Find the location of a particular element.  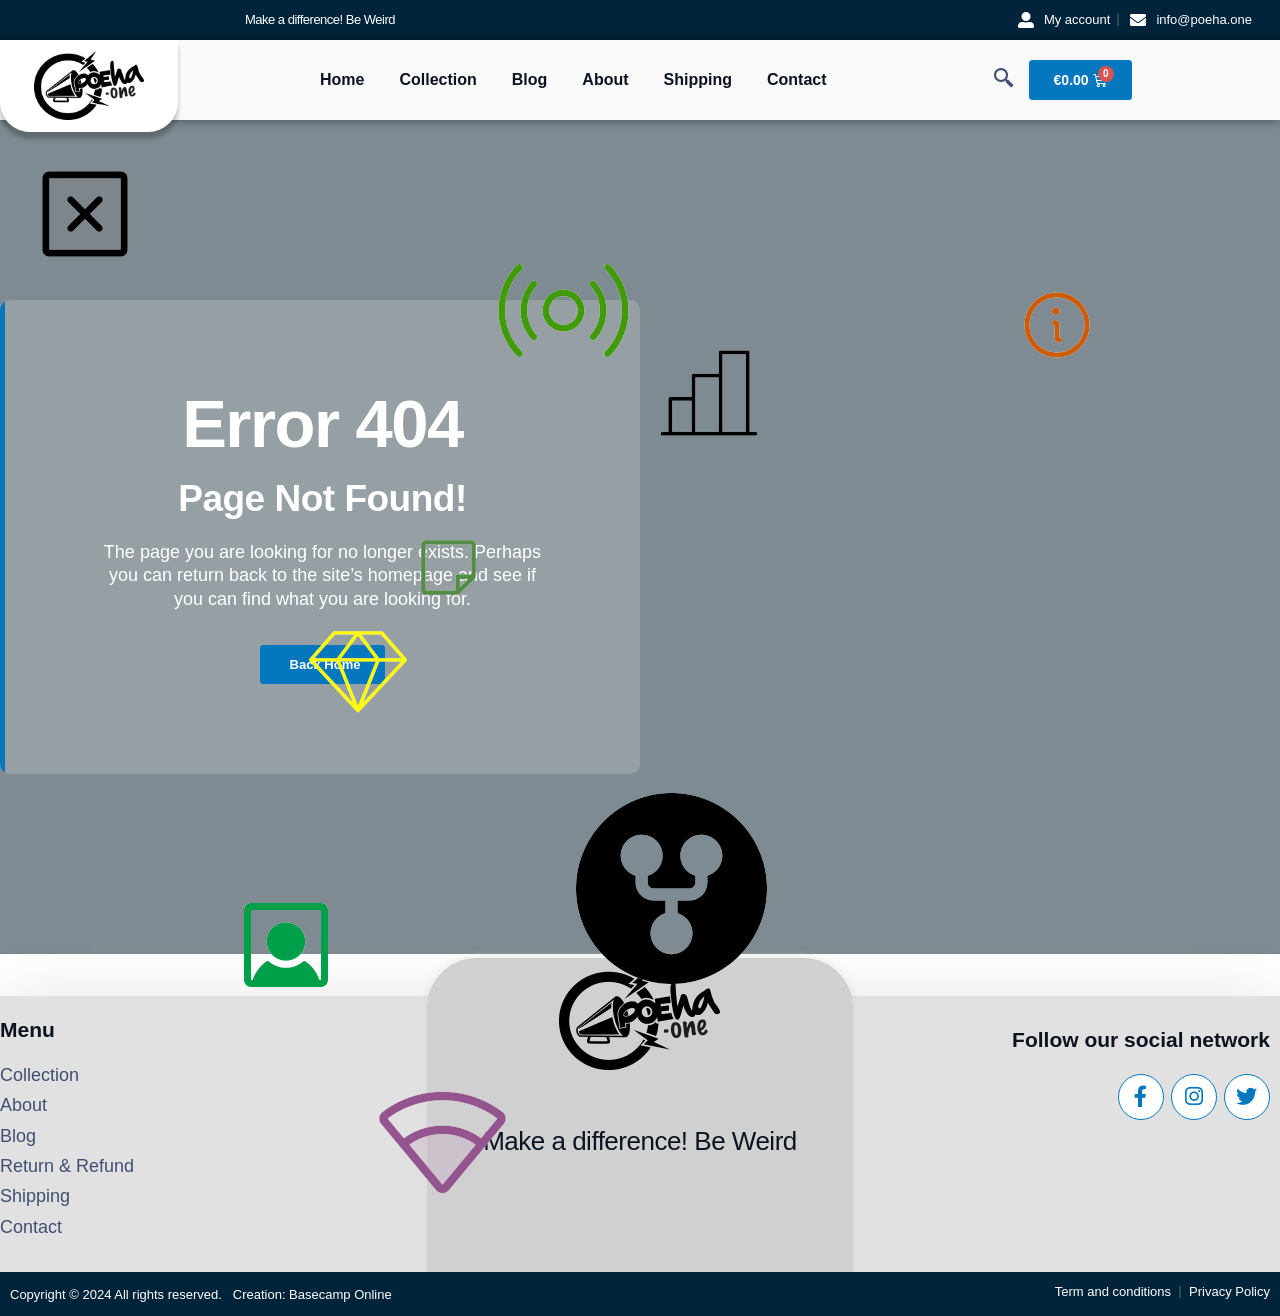

view user profile is located at coordinates (286, 945).